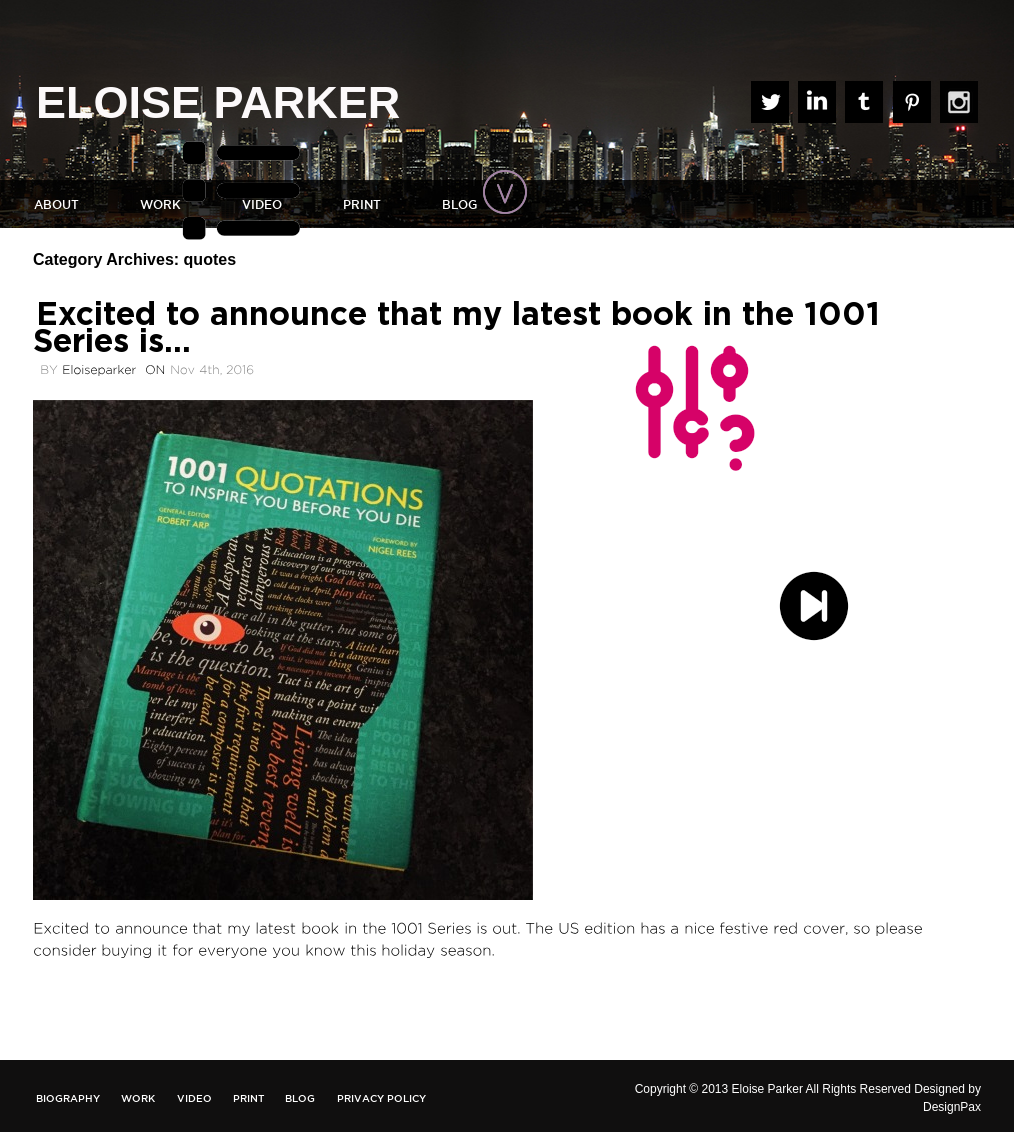 The image size is (1024, 1132). I want to click on view items in list format, so click(239, 190).